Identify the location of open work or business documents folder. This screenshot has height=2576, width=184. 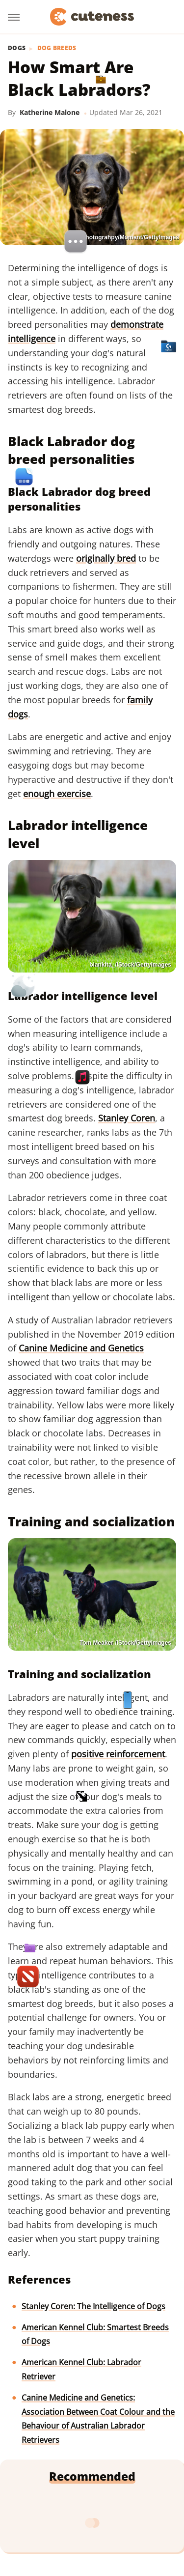
(101, 80).